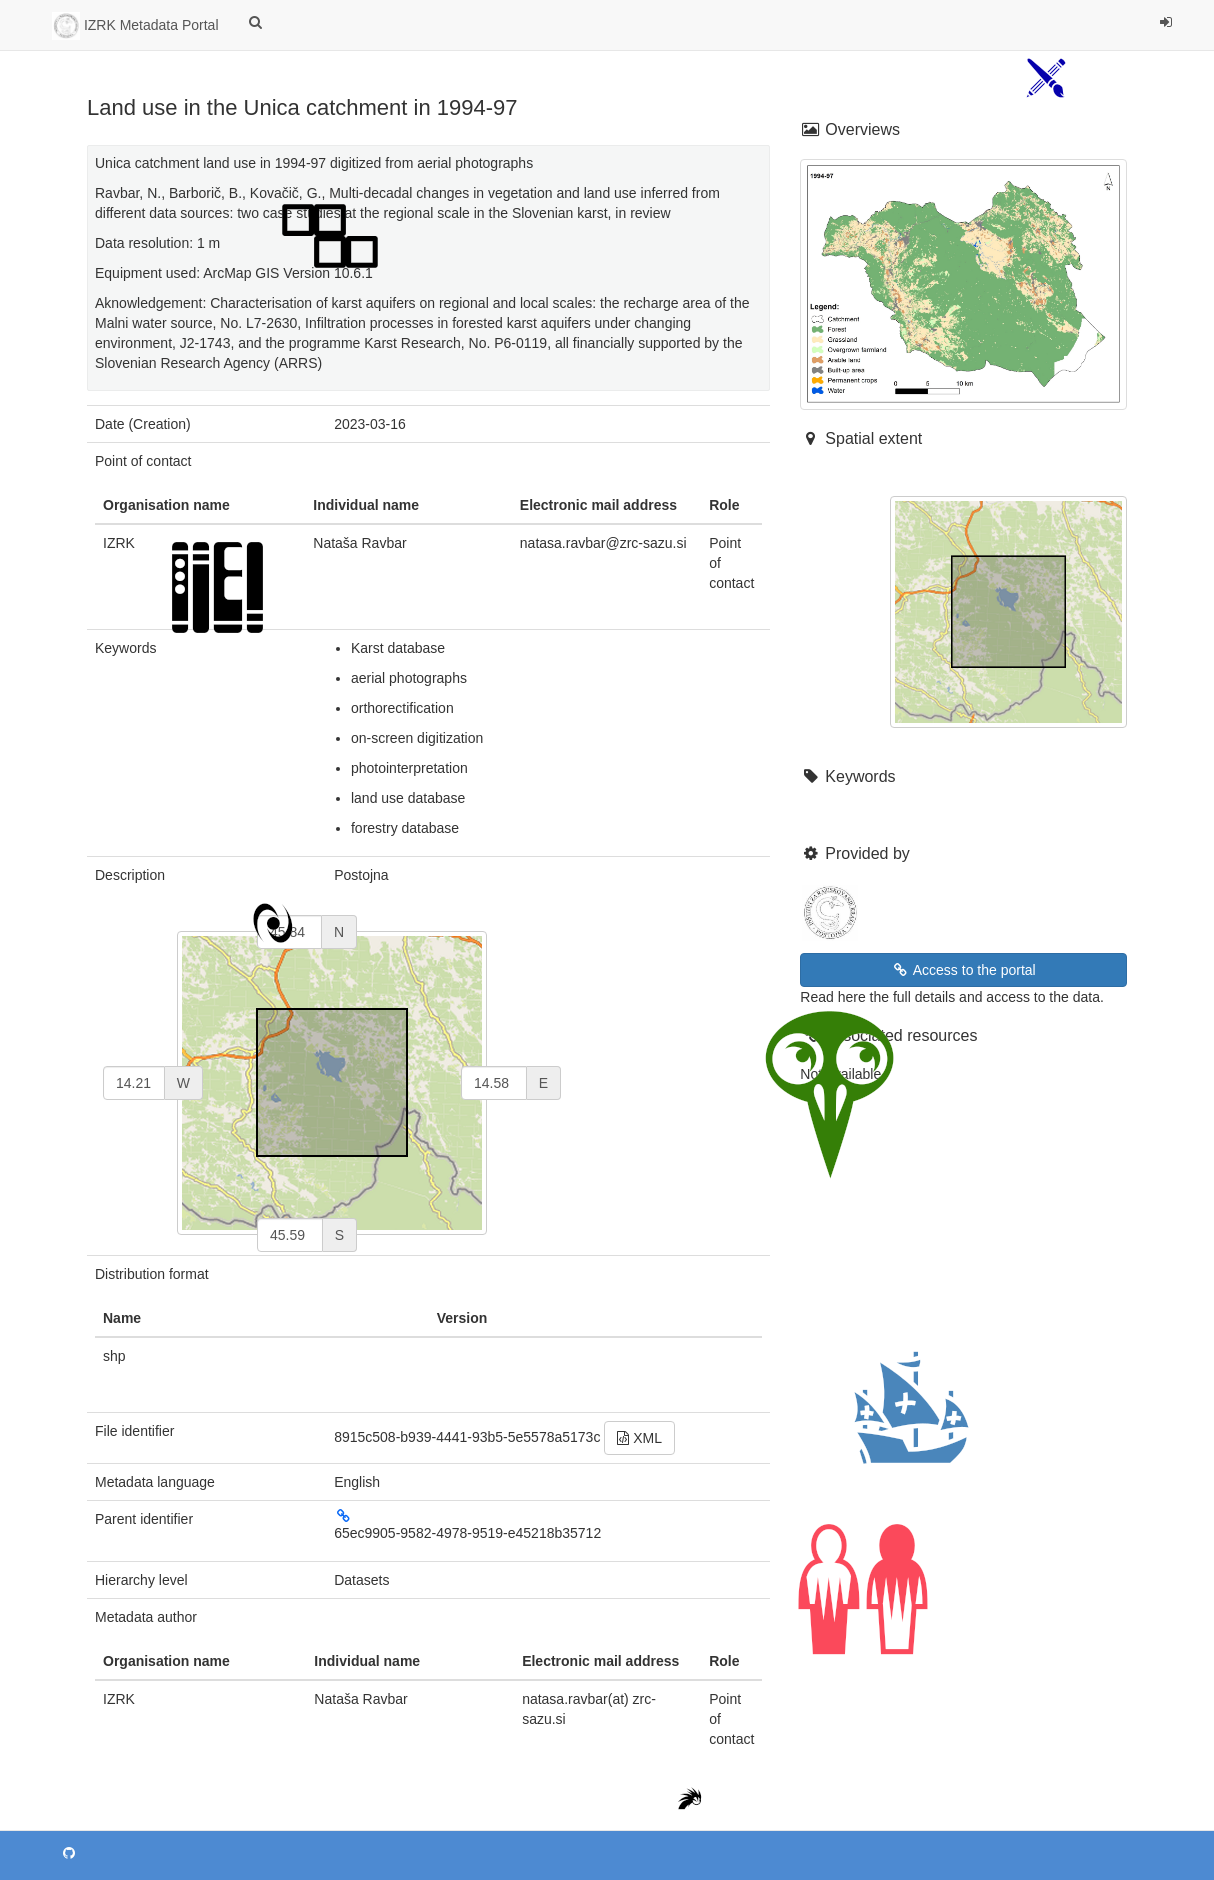 The image size is (1214, 1880). Describe the element at coordinates (330, 236) in the screenshot. I see `rotate or place a z-shaped tetris block` at that location.